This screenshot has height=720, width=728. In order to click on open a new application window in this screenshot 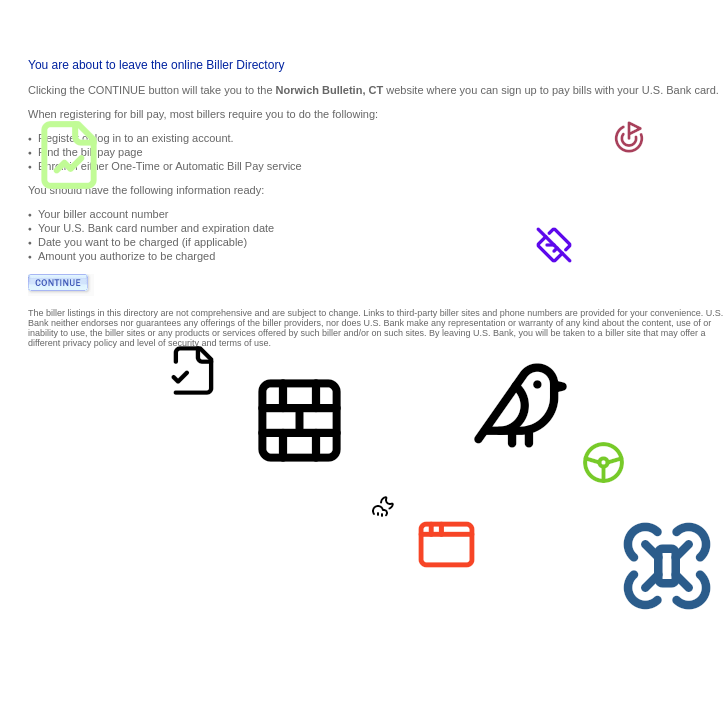, I will do `click(446, 544)`.